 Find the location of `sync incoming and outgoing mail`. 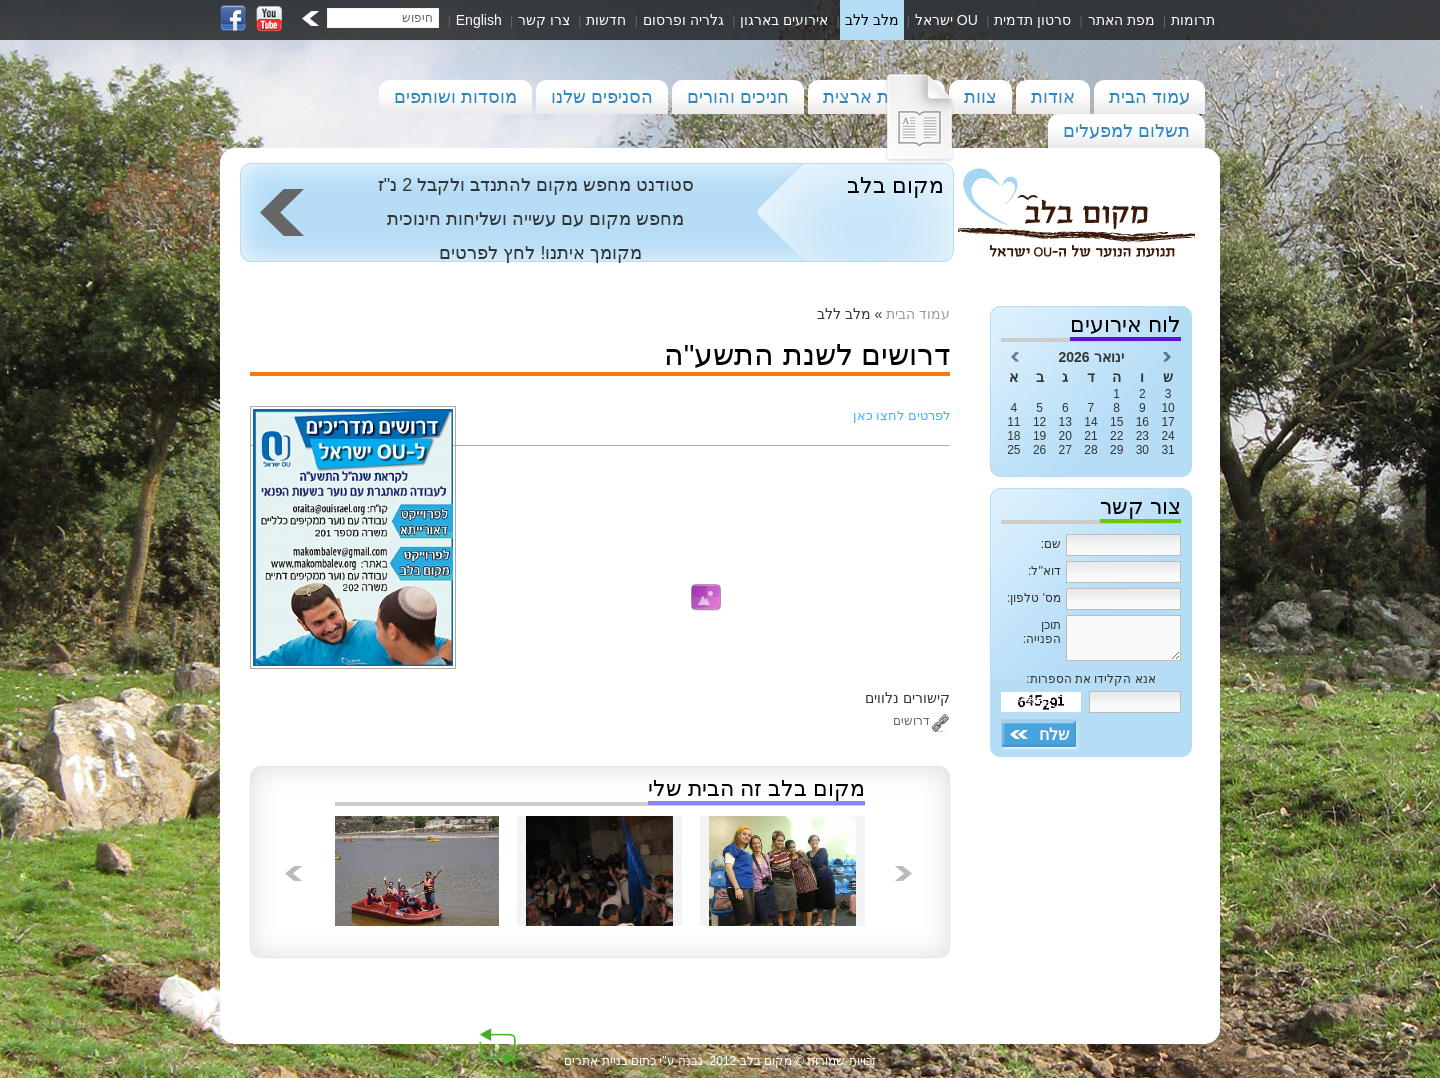

sync incoming and outgoing mail is located at coordinates (498, 1046).